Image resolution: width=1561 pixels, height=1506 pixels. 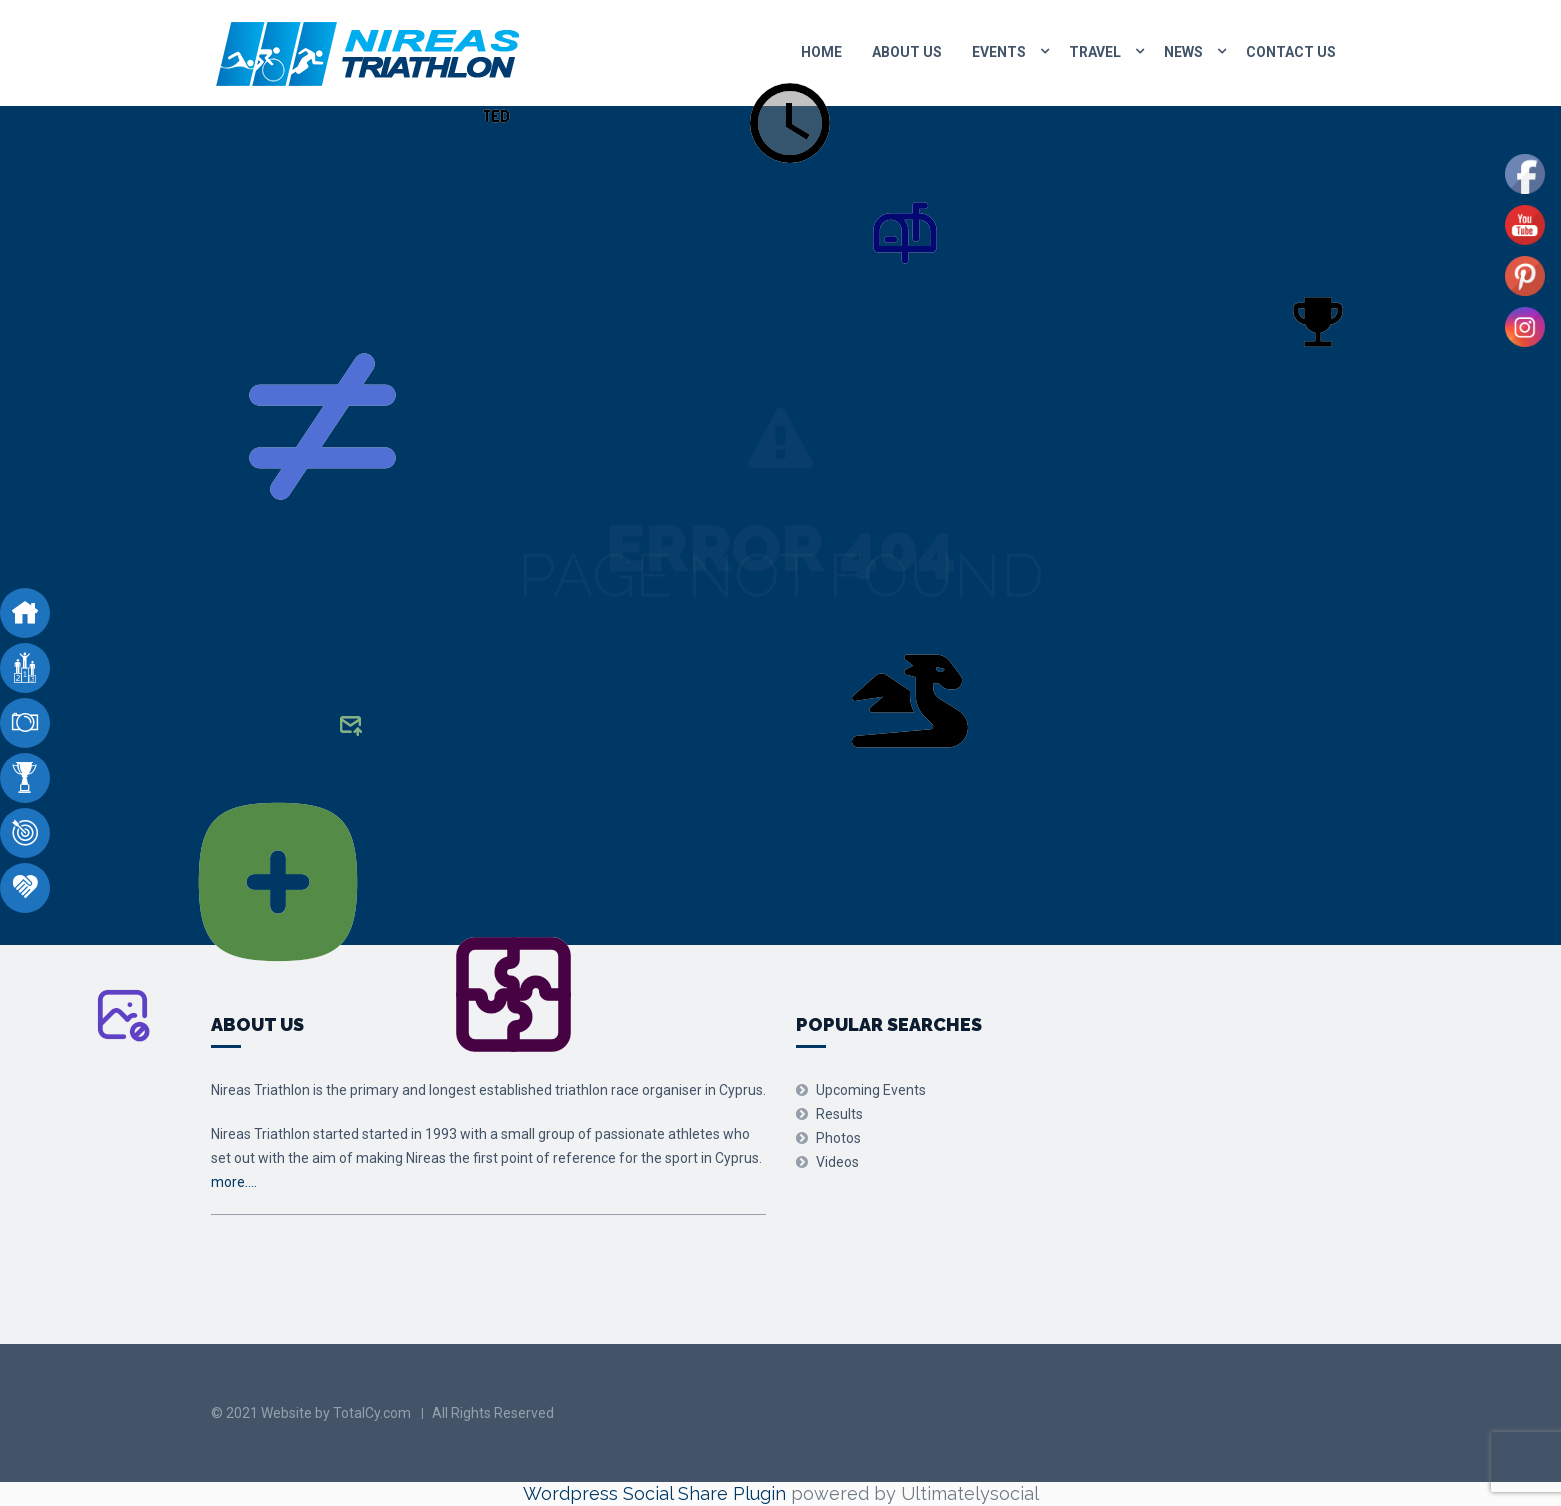 What do you see at coordinates (905, 234) in the screenshot?
I see `access your mailbox or inbox` at bounding box center [905, 234].